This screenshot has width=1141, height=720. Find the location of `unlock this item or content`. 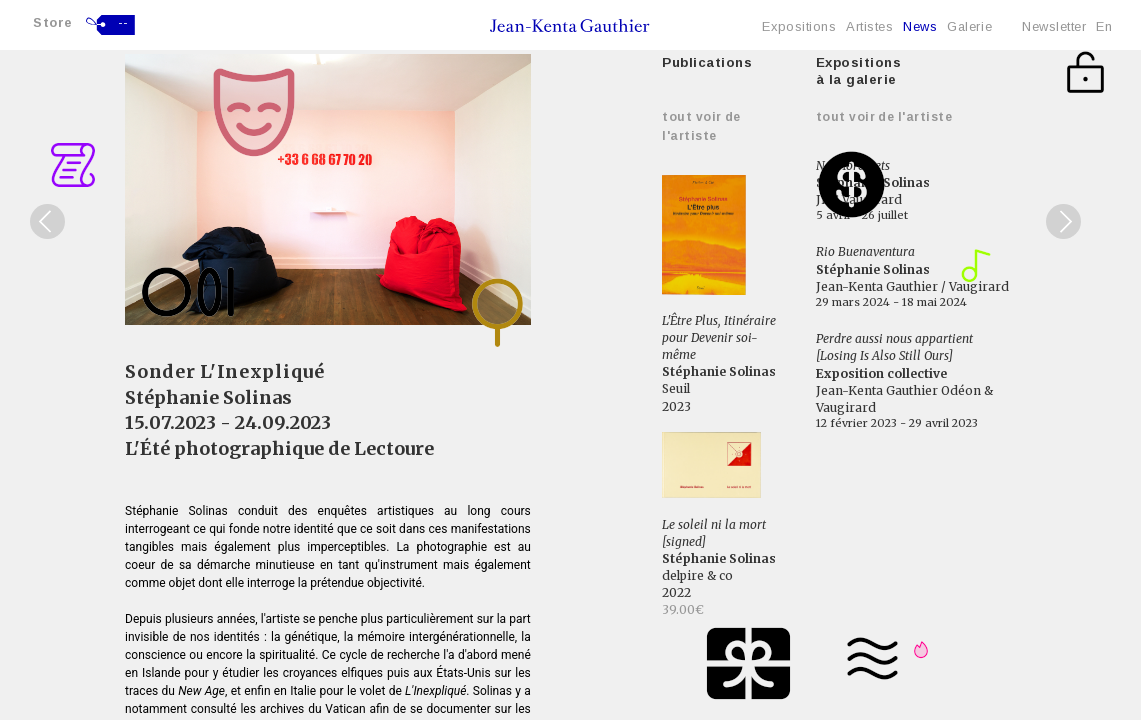

unlock this item or content is located at coordinates (1085, 74).